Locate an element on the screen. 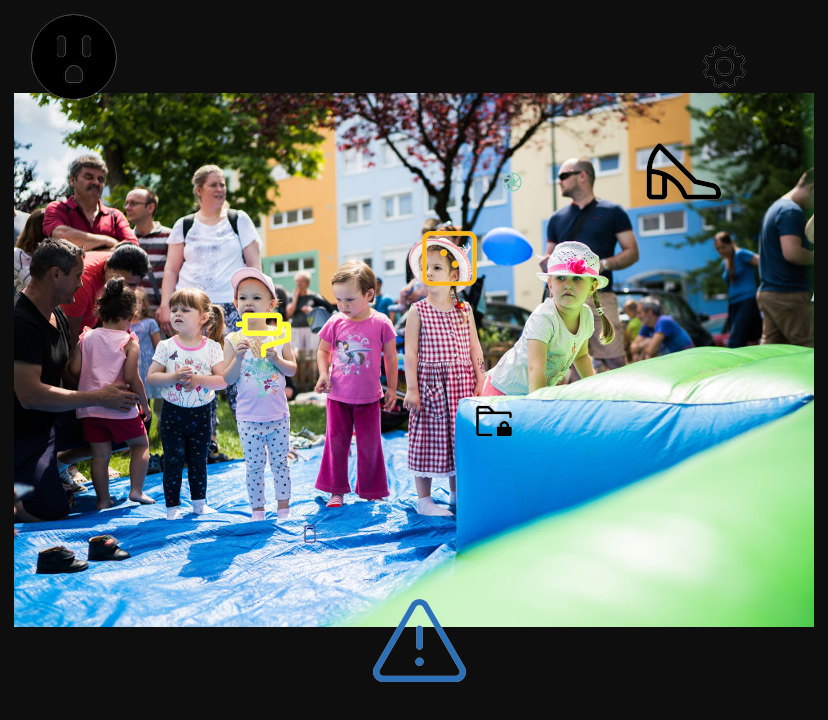 The width and height of the screenshot is (828, 720). indicates an electrical outlet or power socket is located at coordinates (74, 57).